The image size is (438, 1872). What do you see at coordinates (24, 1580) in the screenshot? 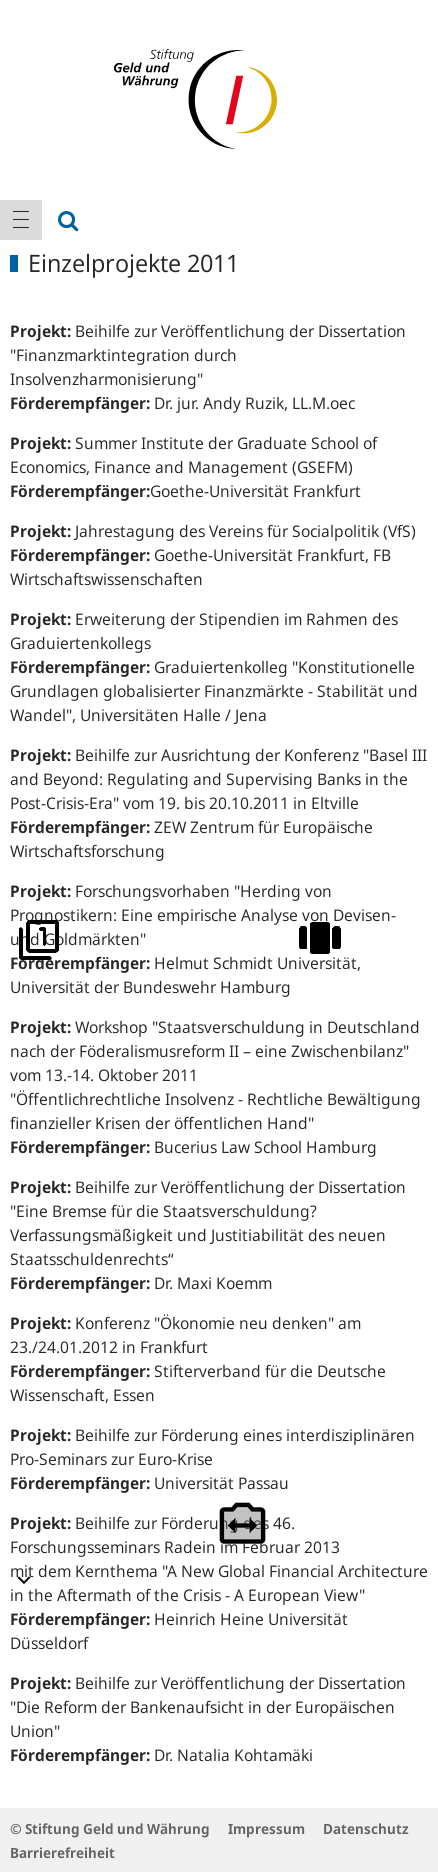
I see `expand a collapsed section or dropdown menu` at bounding box center [24, 1580].